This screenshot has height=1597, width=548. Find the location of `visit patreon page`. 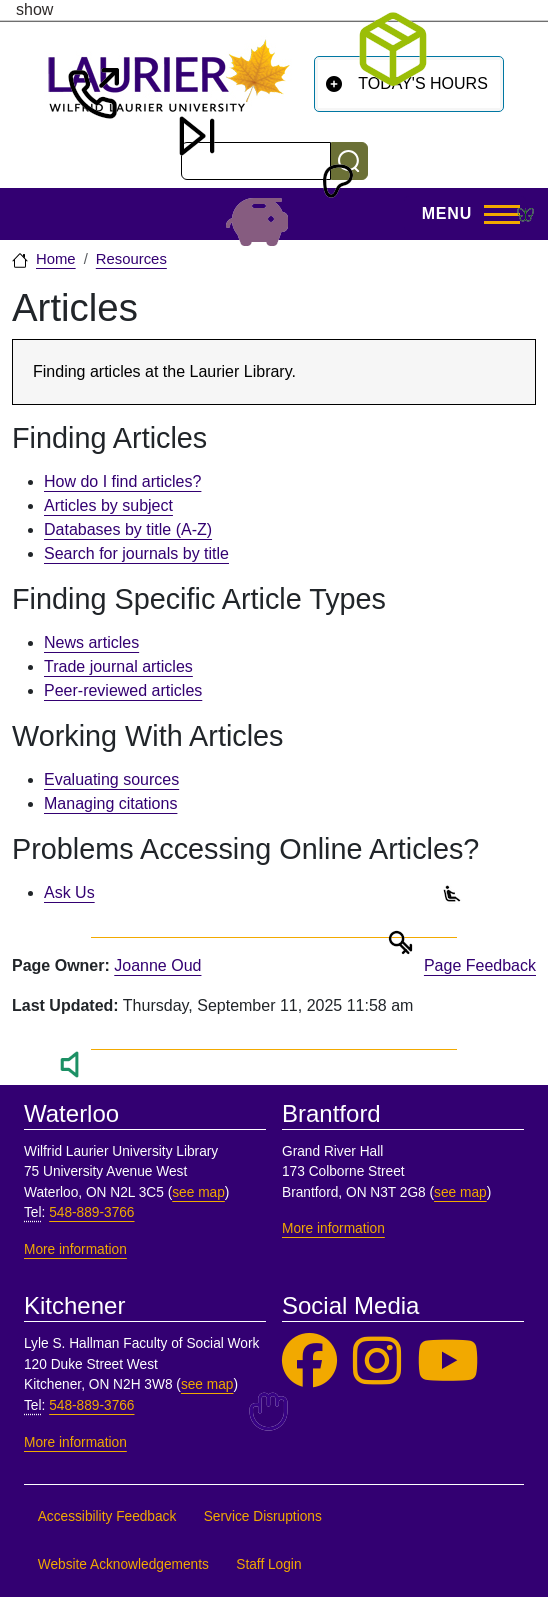

visit patreon page is located at coordinates (338, 181).